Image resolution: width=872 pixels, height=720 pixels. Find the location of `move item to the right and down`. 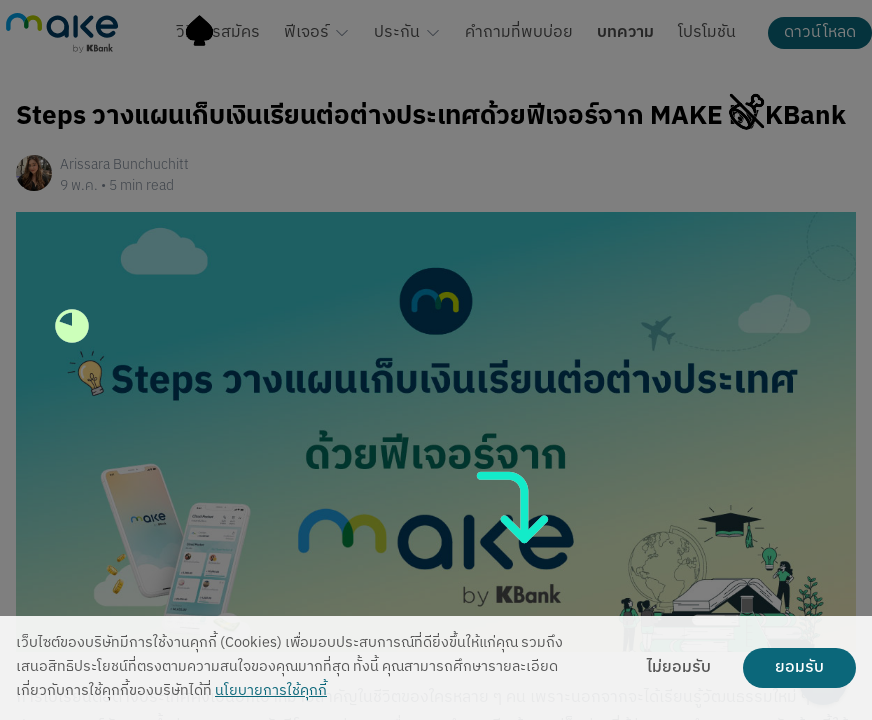

move item to the right and down is located at coordinates (512, 507).